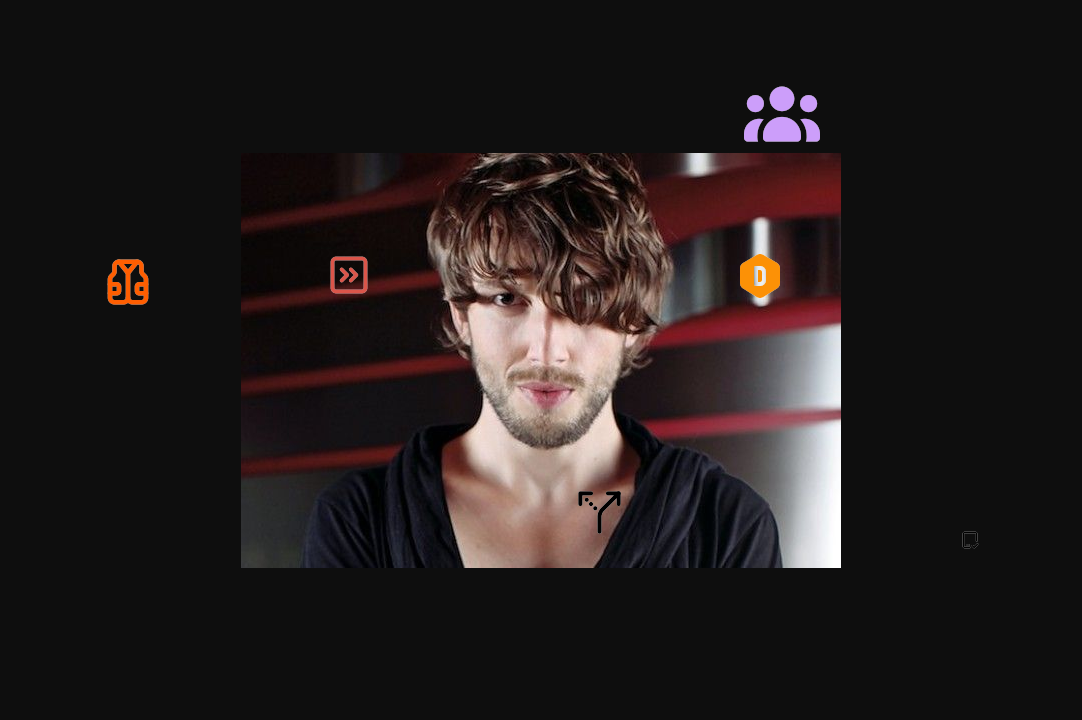 The height and width of the screenshot is (720, 1082). Describe the element at coordinates (349, 275) in the screenshot. I see `navigate forward or skip ahead` at that location.